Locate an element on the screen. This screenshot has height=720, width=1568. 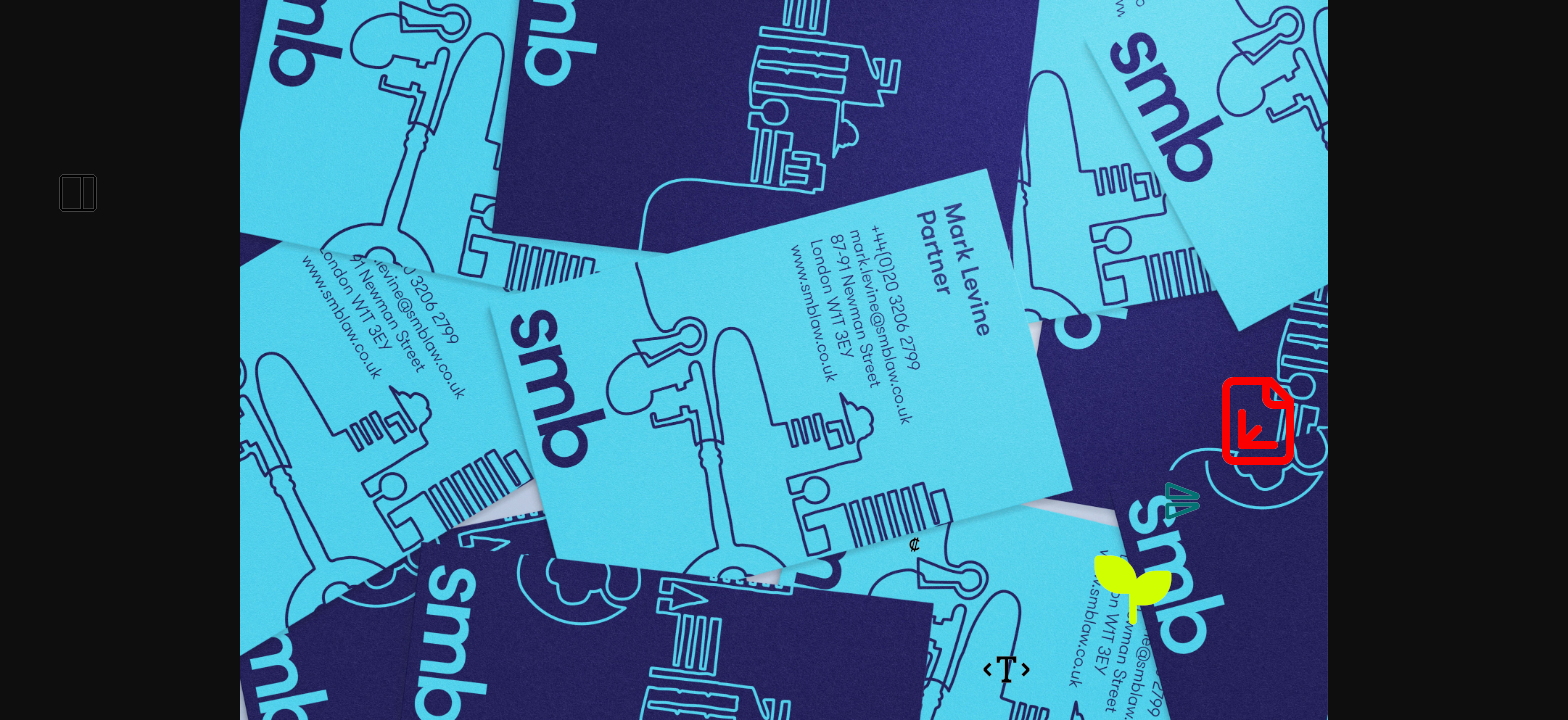
view 3d model or visualization file is located at coordinates (1258, 421).